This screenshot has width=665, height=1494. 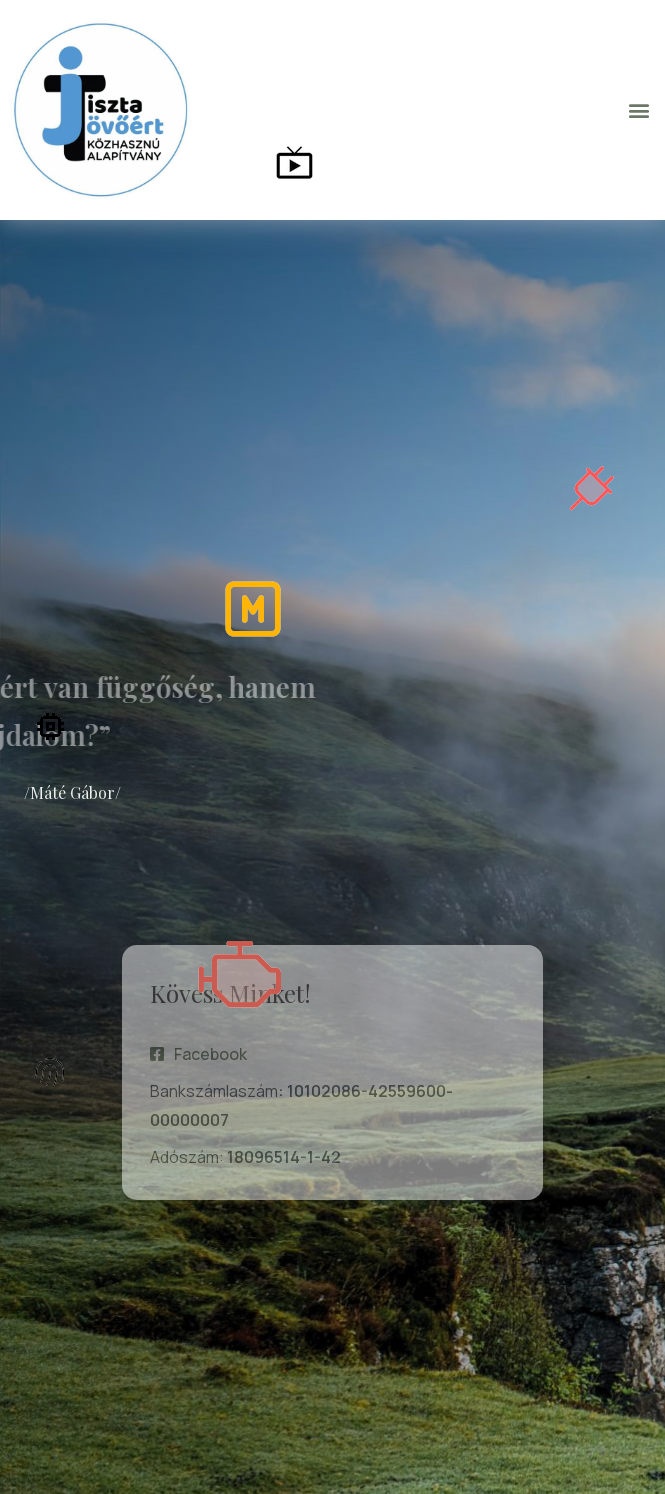 What do you see at coordinates (50, 1072) in the screenshot?
I see `authenticate with fingerprint` at bounding box center [50, 1072].